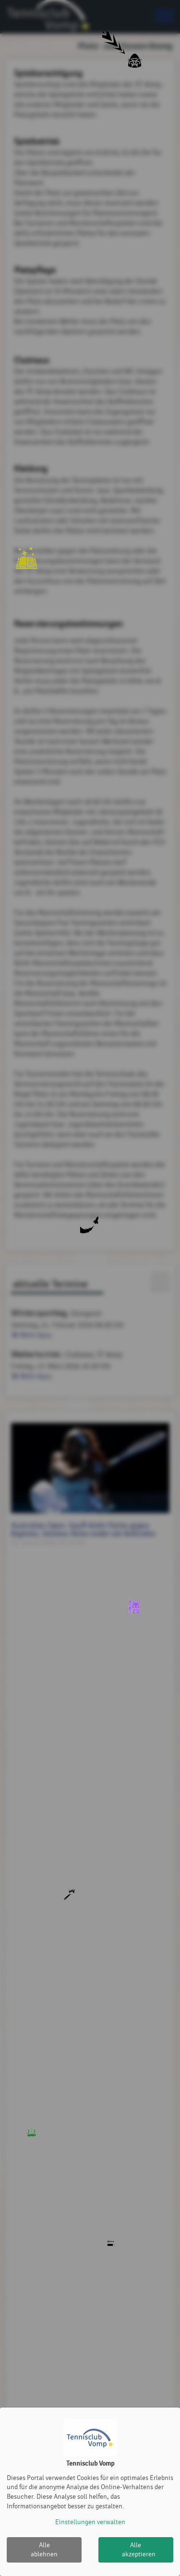 The width and height of the screenshot is (180, 2576). Describe the element at coordinates (134, 60) in the screenshot. I see `select ogre character or enemy type` at that location.